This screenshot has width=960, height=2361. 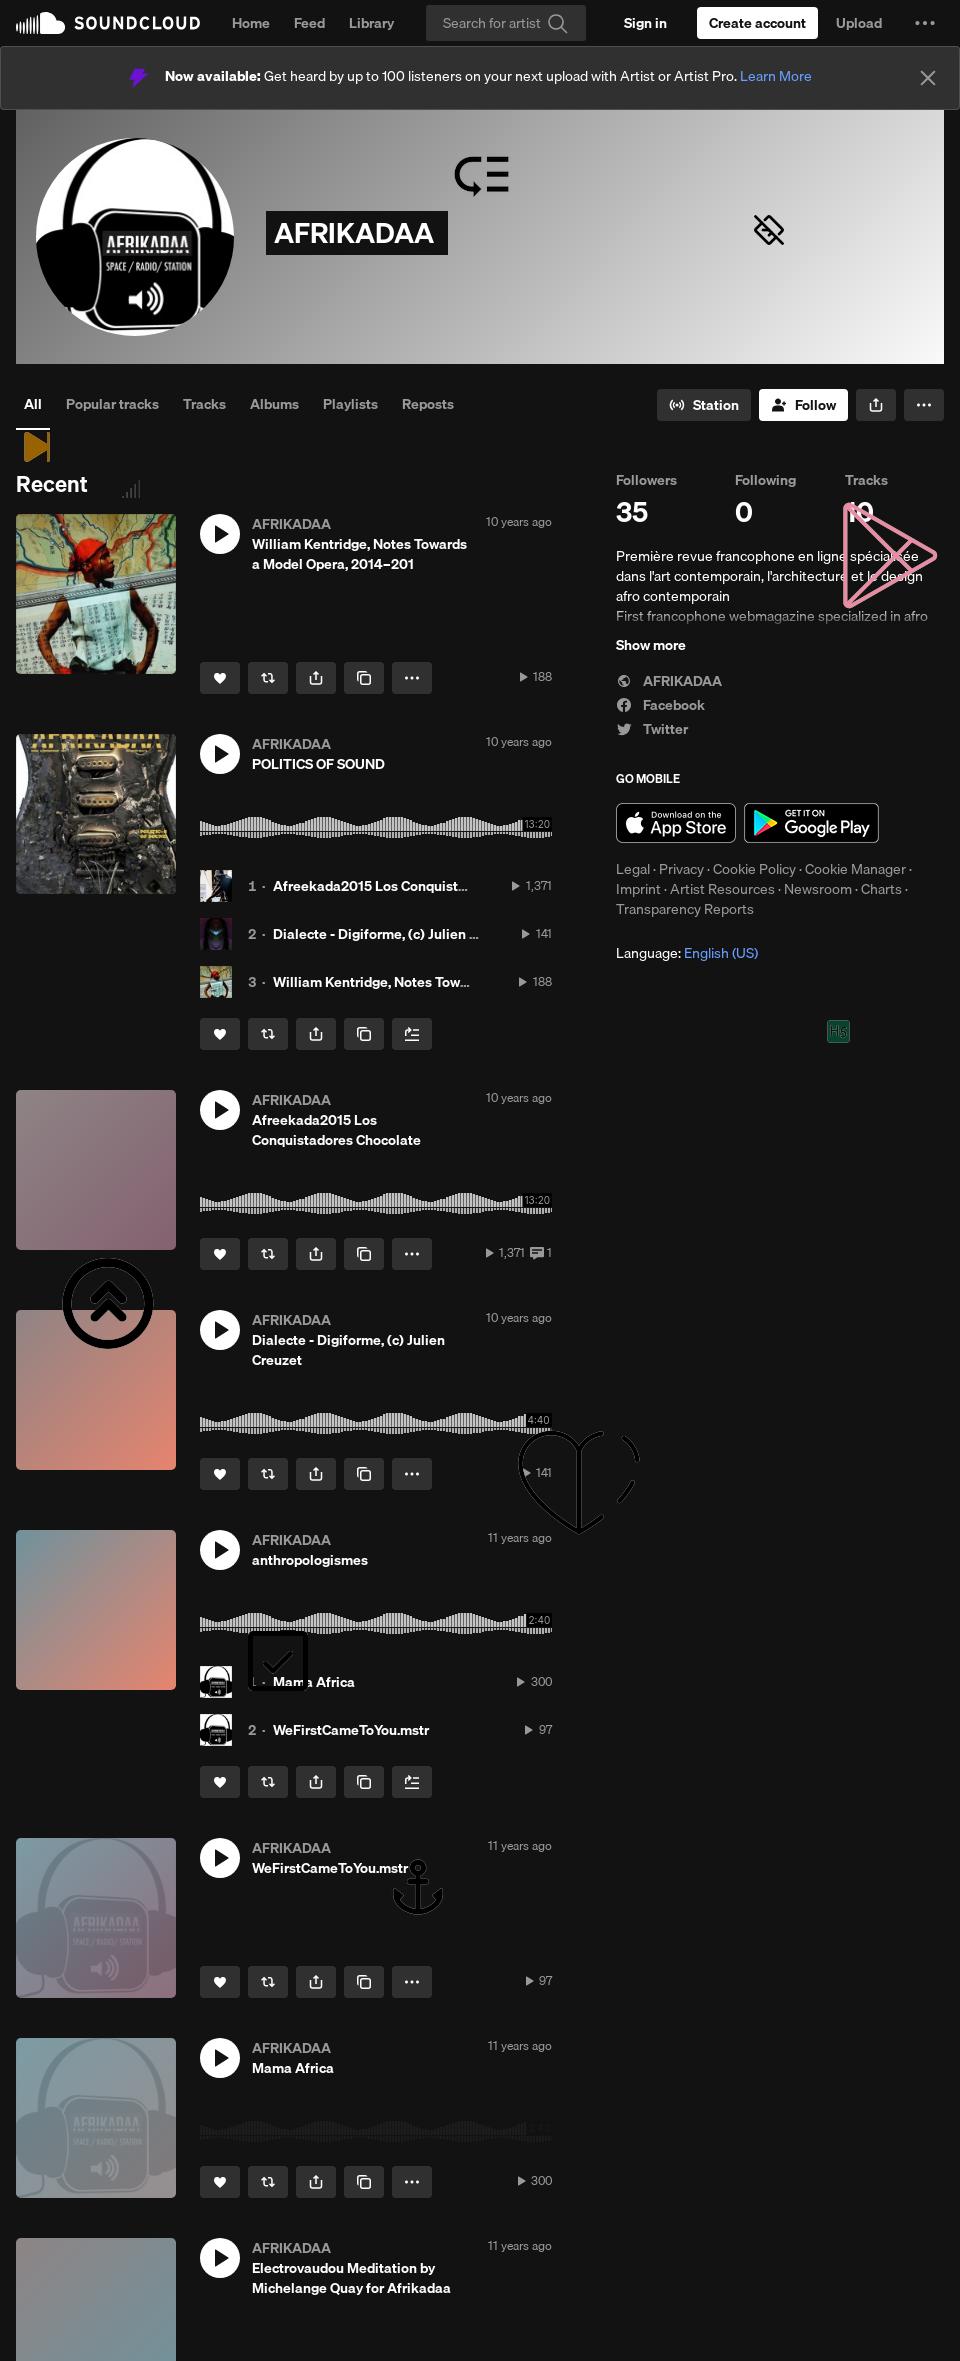 What do you see at coordinates (880, 555) in the screenshot?
I see `open google play store` at bounding box center [880, 555].